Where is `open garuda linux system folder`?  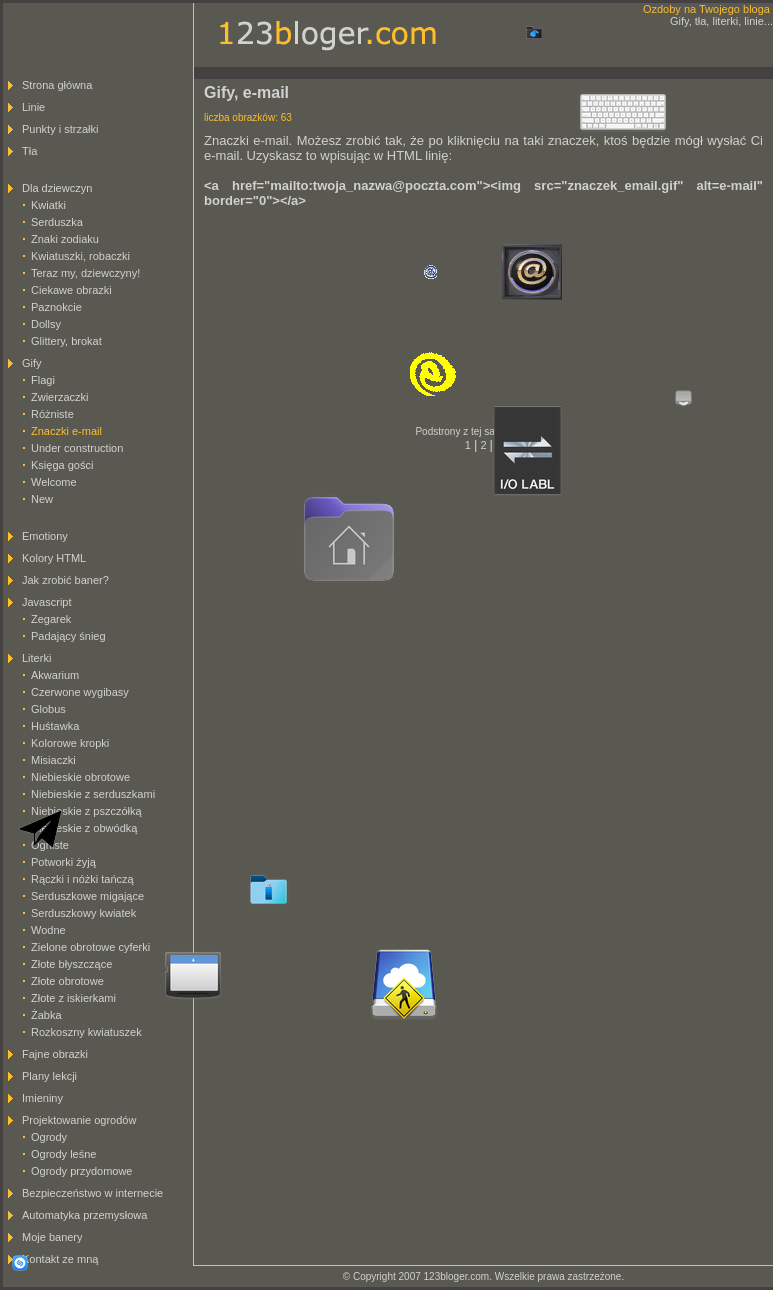 open garuda linux system folder is located at coordinates (534, 33).